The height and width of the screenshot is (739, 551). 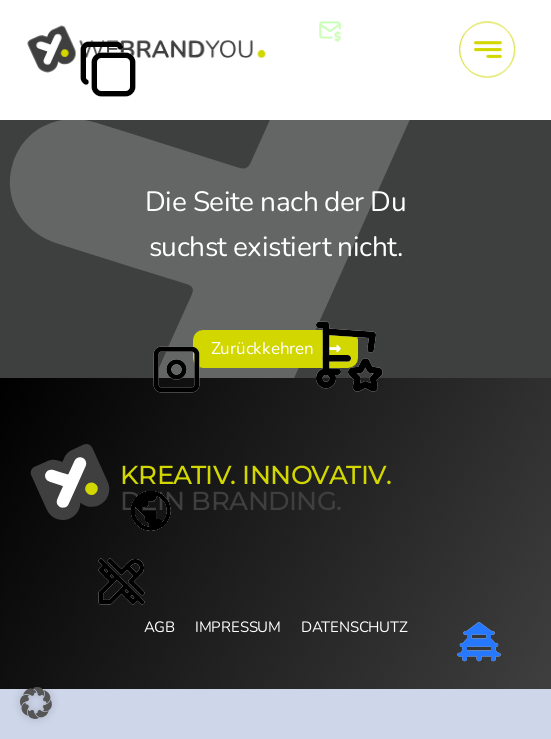 I want to click on view payment or invoice emails, so click(x=330, y=30).